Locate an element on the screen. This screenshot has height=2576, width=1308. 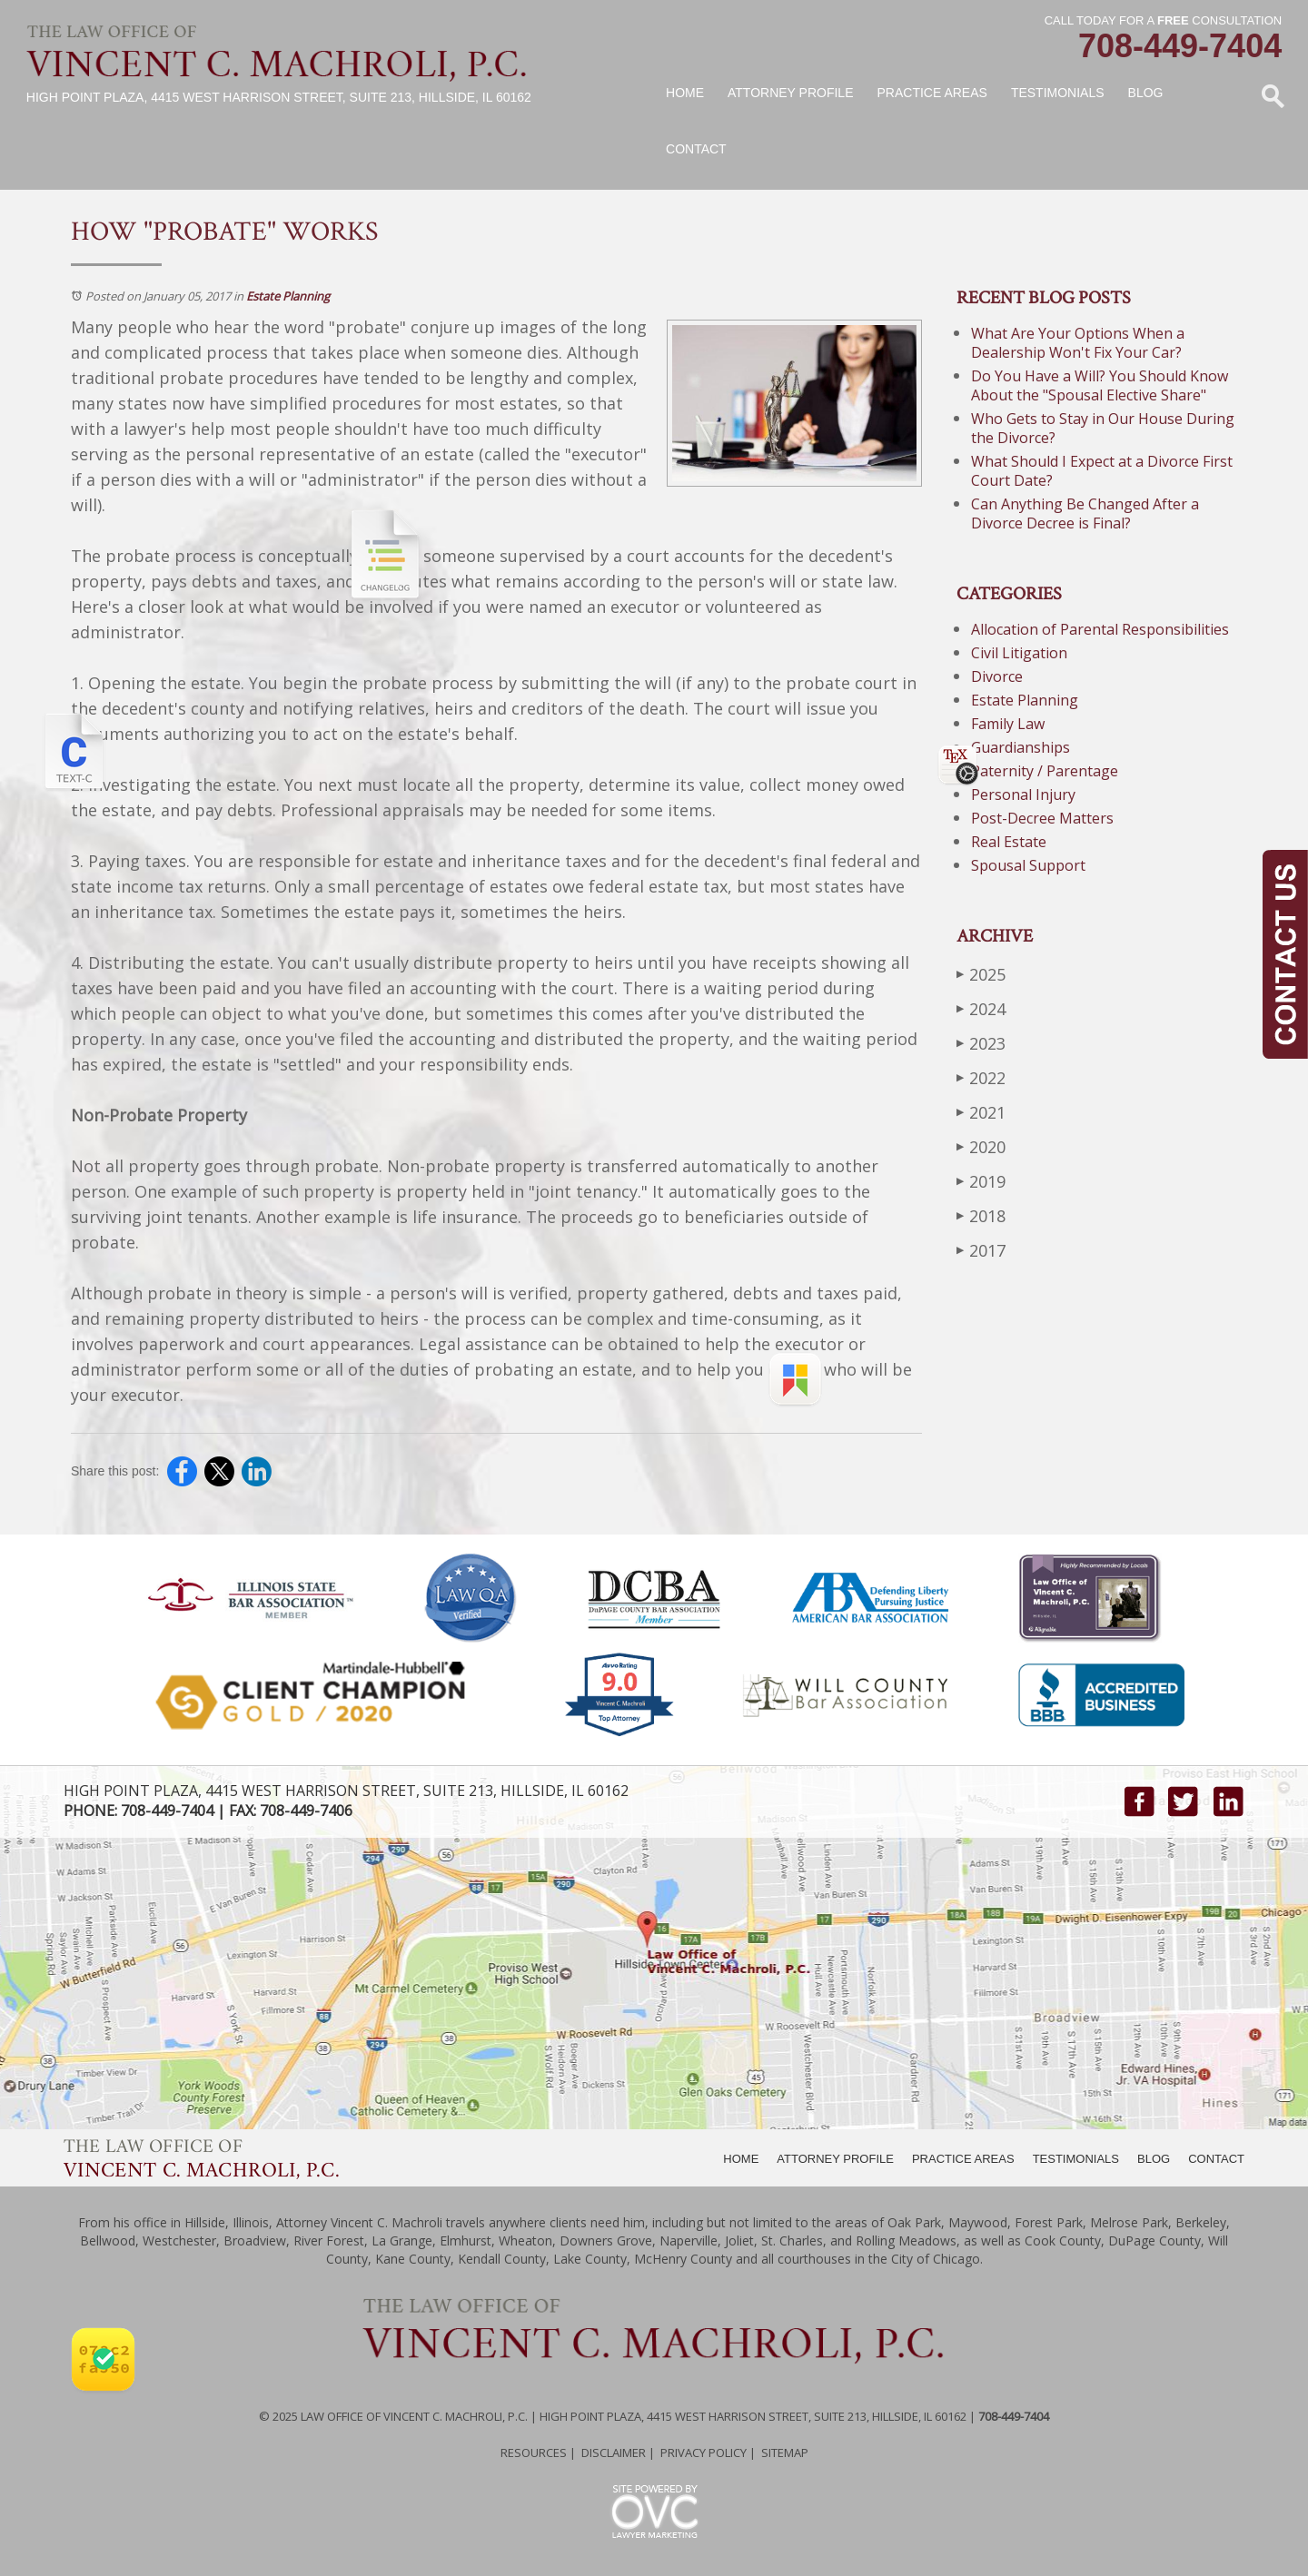
open collision hash verification app is located at coordinates (103, 2359).